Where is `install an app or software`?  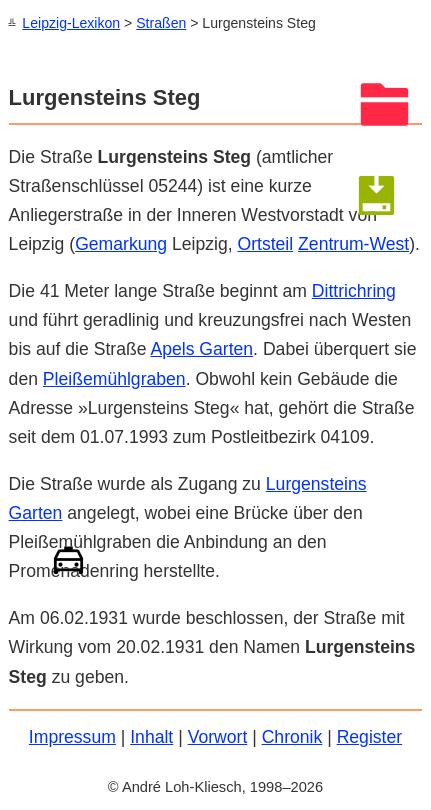 install an app or software is located at coordinates (376, 195).